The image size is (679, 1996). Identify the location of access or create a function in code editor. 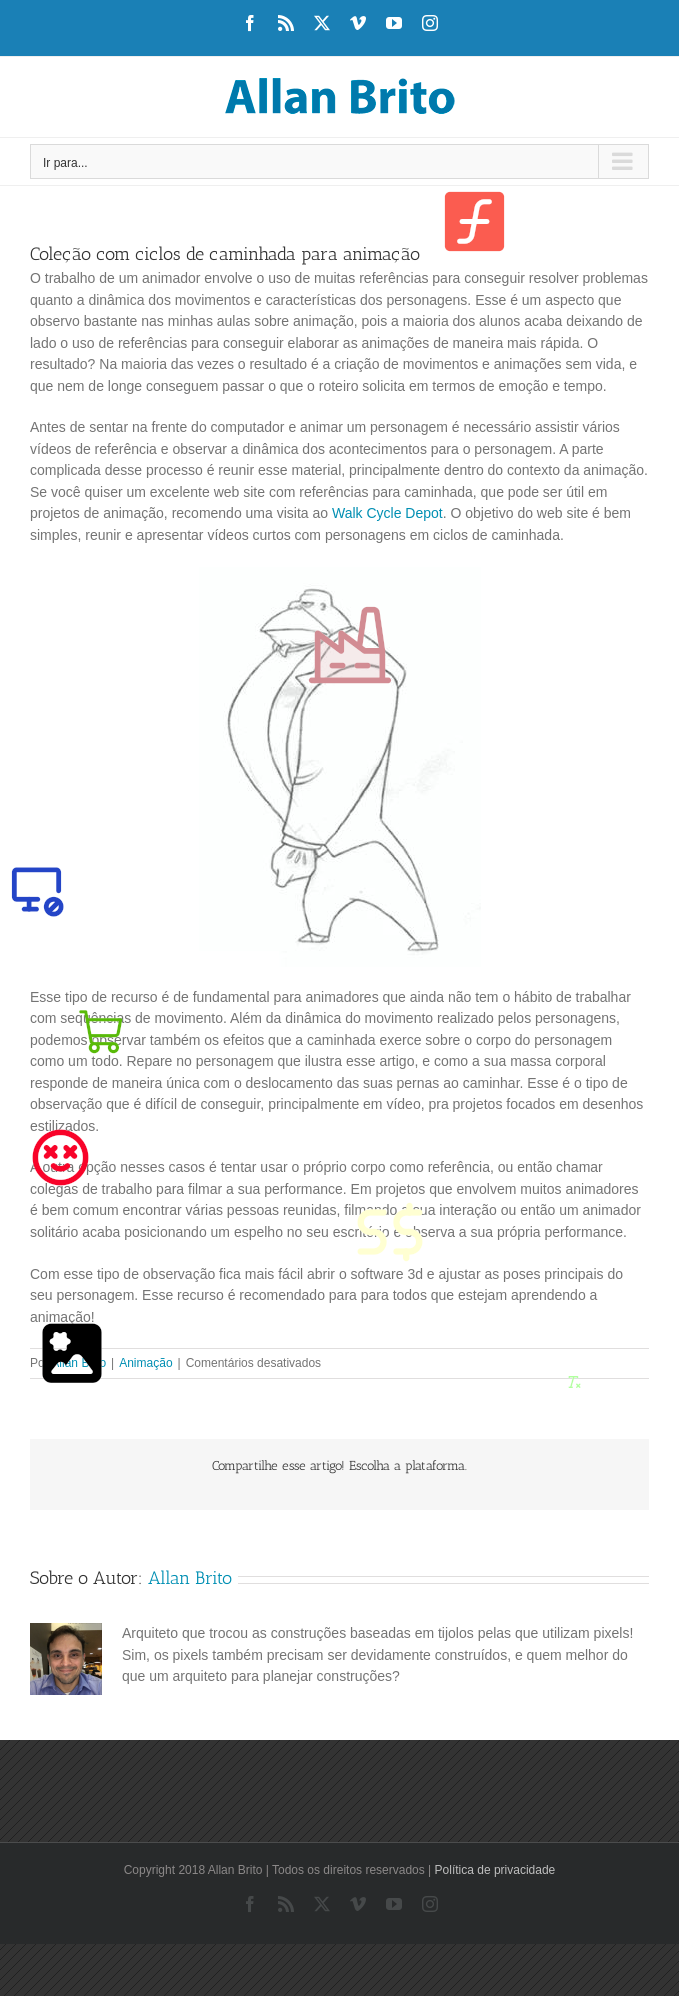
(474, 221).